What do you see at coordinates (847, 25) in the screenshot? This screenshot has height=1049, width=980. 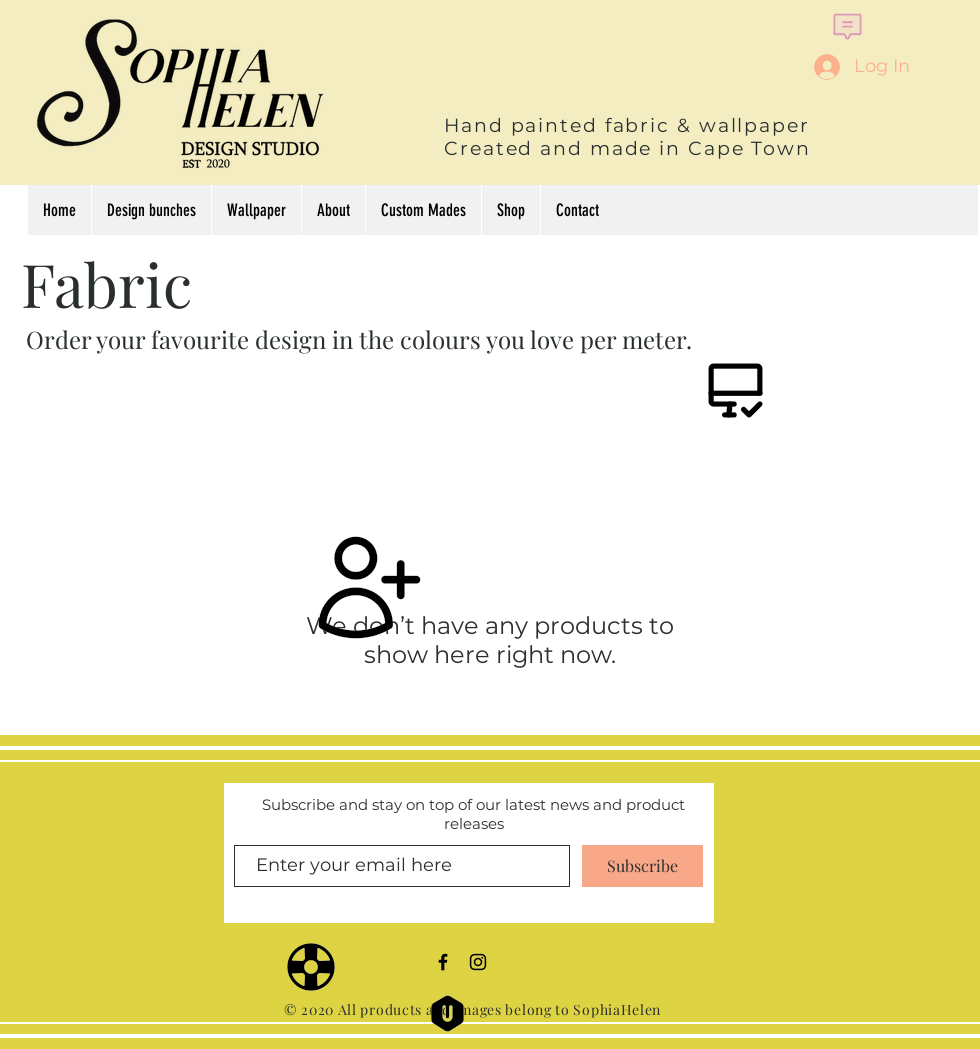 I see `open chat or messaging` at bounding box center [847, 25].